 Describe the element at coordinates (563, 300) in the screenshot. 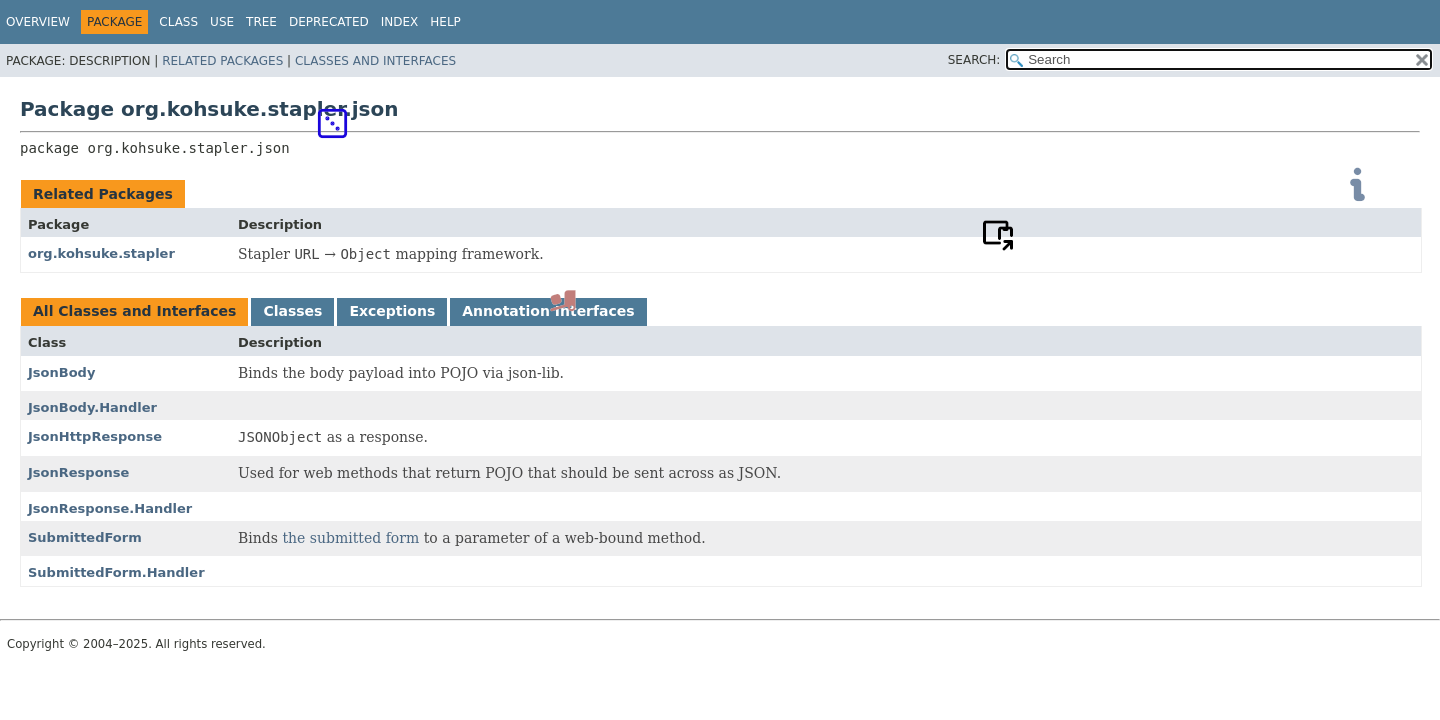

I see `delivery truck unloading a package` at that location.